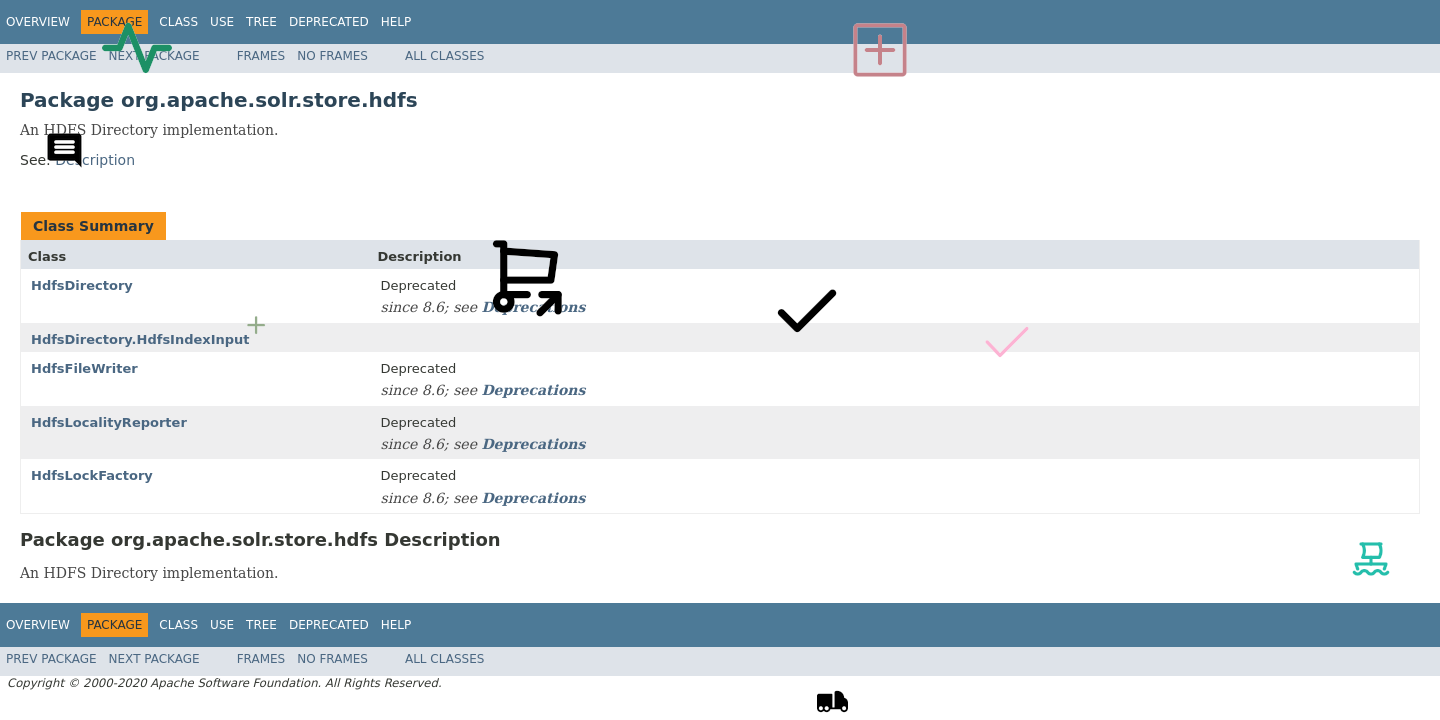 The width and height of the screenshot is (1440, 720). What do you see at coordinates (807, 309) in the screenshot?
I see `confirm or submit an action` at bounding box center [807, 309].